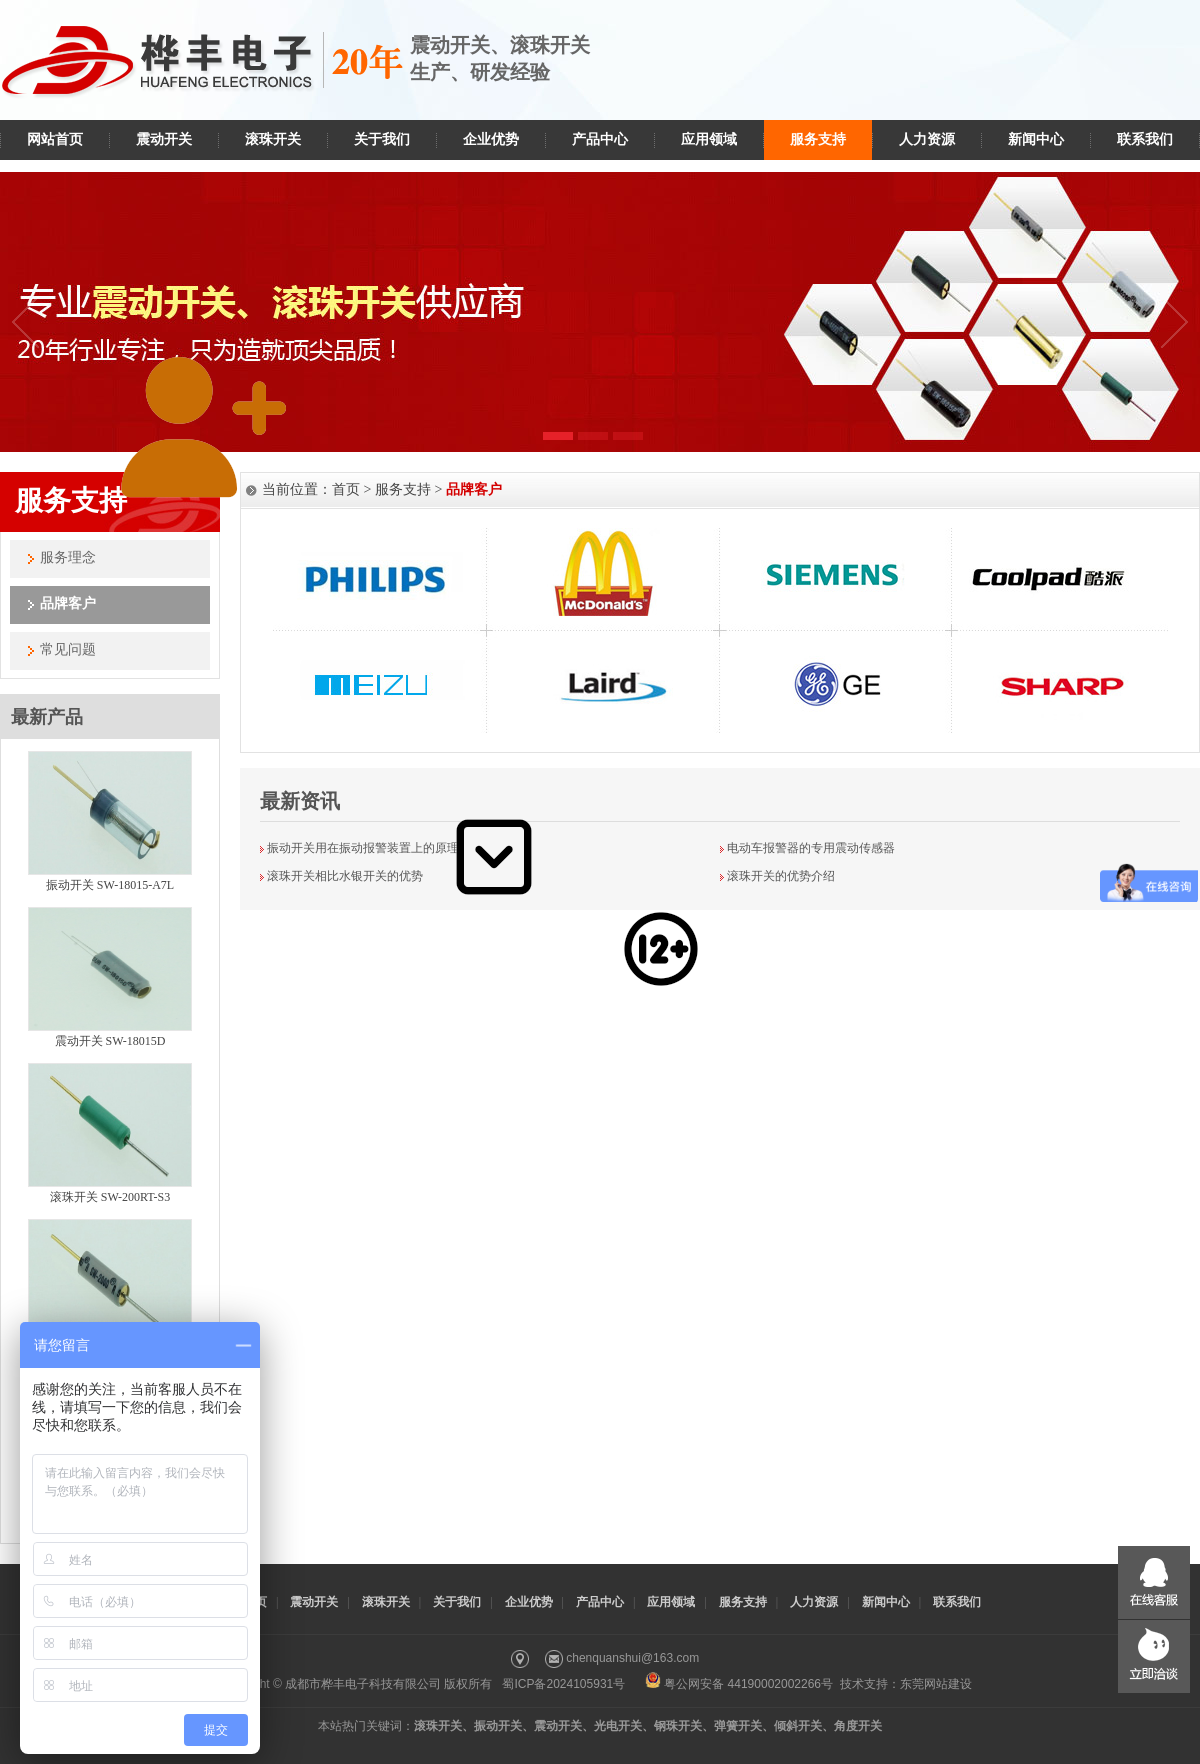 This screenshot has width=1200, height=1764. What do you see at coordinates (661, 949) in the screenshot?
I see `indicates content rated for ages 12 and older` at bounding box center [661, 949].